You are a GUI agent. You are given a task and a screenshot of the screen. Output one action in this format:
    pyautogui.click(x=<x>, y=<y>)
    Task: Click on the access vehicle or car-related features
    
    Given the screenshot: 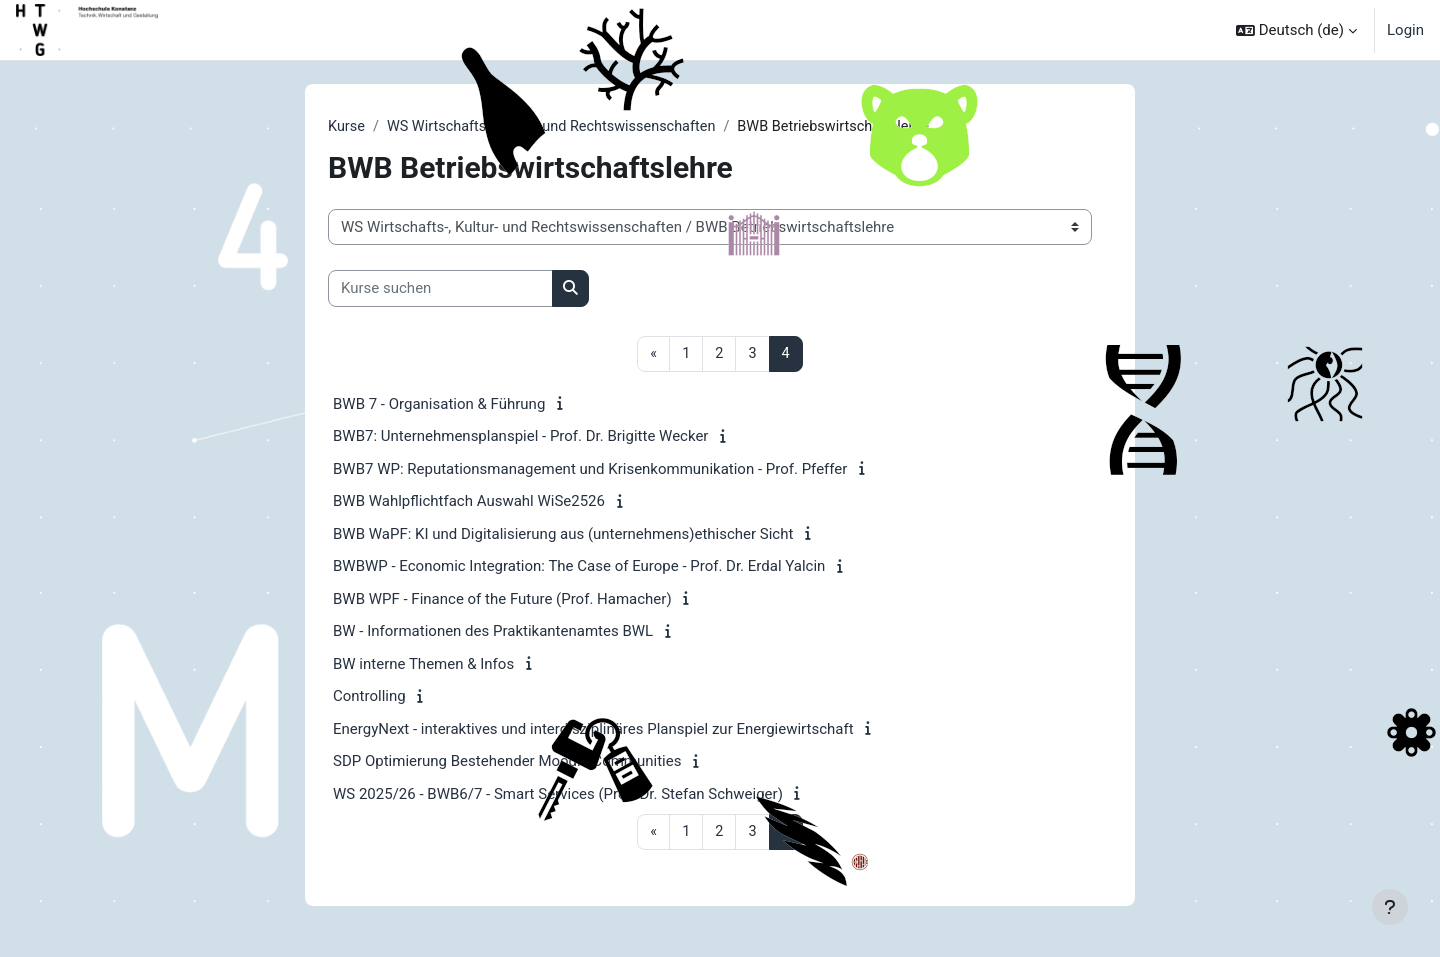 What is the action you would take?
    pyautogui.click(x=595, y=769)
    